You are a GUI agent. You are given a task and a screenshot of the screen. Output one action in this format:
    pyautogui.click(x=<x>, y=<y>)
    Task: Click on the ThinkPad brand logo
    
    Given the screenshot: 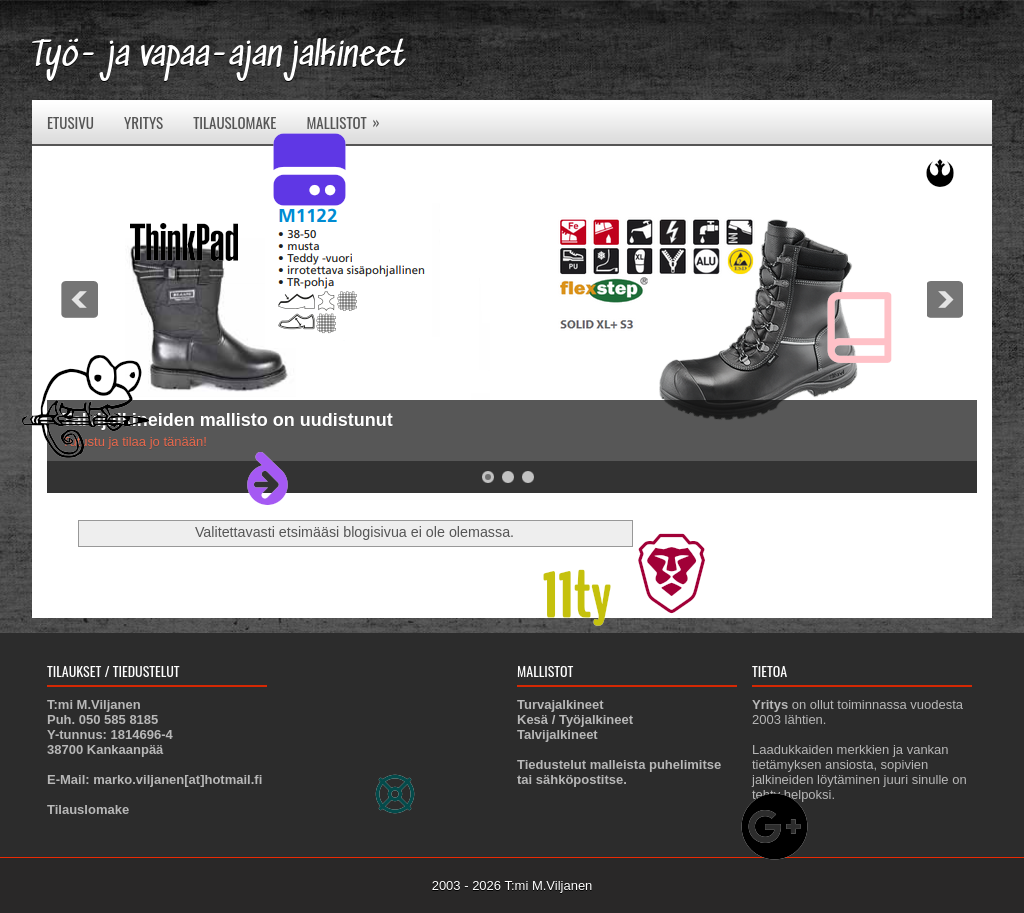 What is the action you would take?
    pyautogui.click(x=184, y=242)
    